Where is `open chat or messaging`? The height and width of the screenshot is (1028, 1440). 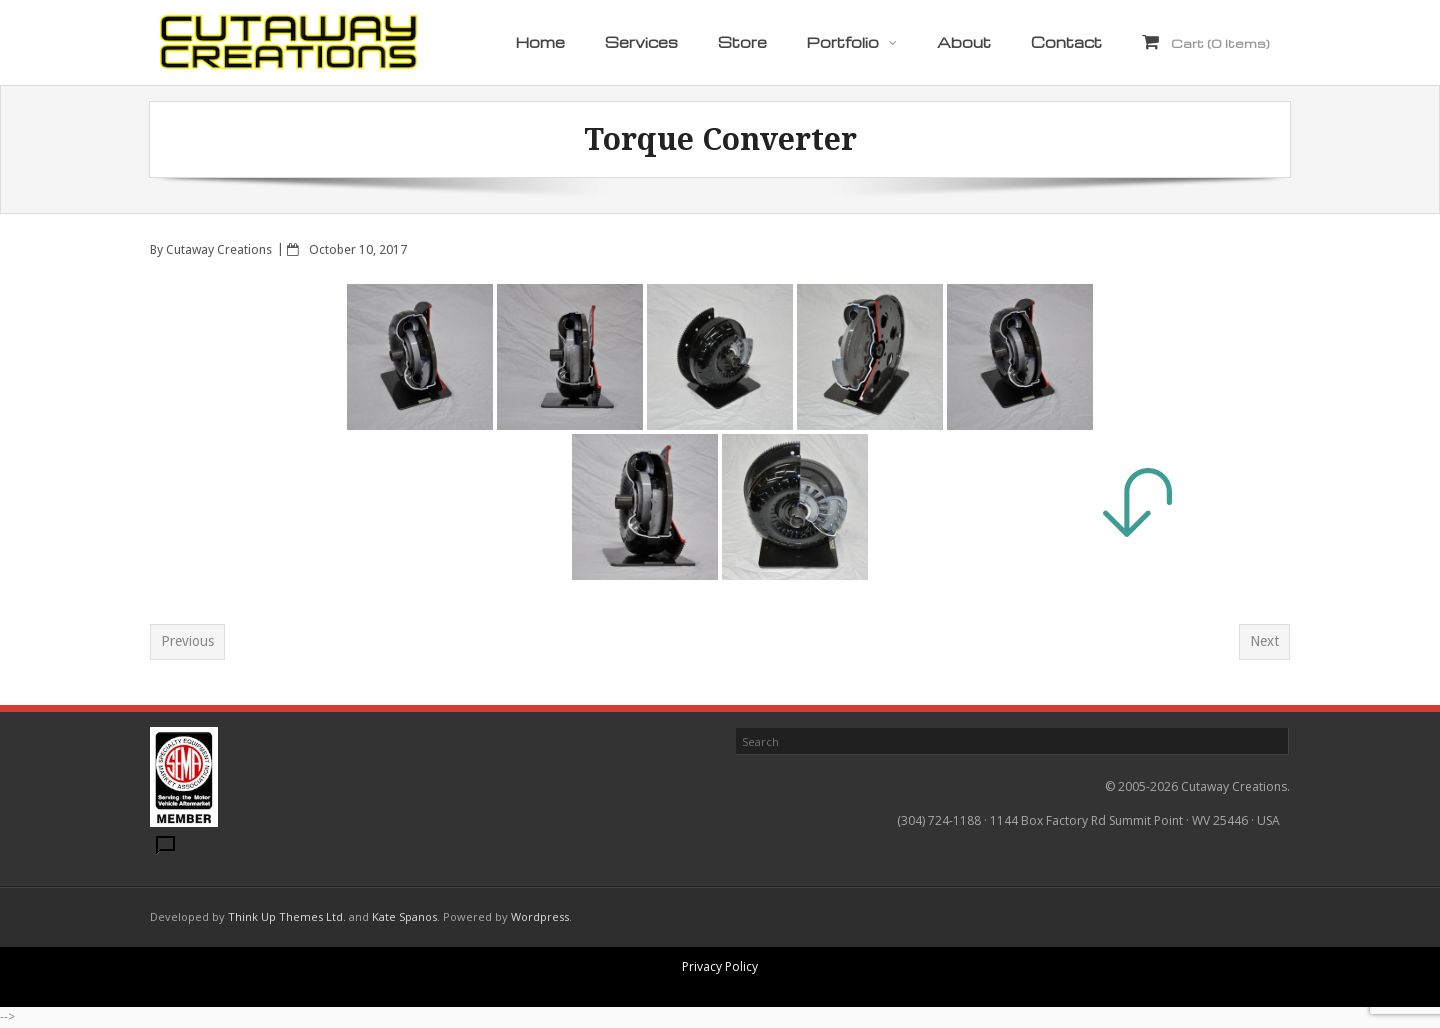
open chat or messaging is located at coordinates (165, 845).